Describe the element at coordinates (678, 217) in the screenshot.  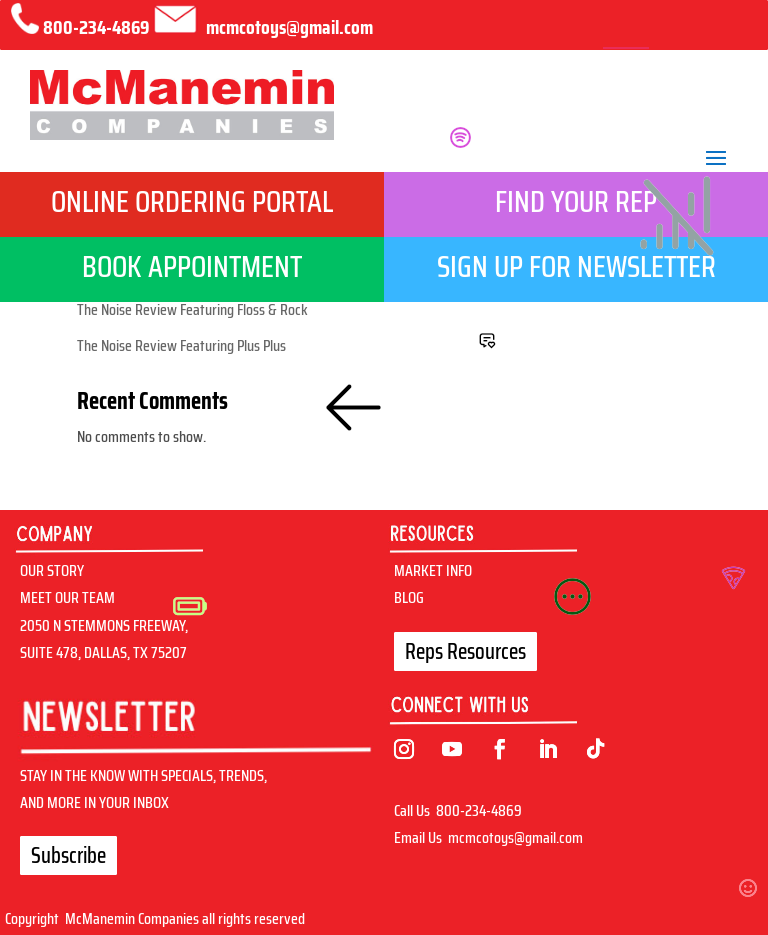
I see `no cellular signal available` at that location.